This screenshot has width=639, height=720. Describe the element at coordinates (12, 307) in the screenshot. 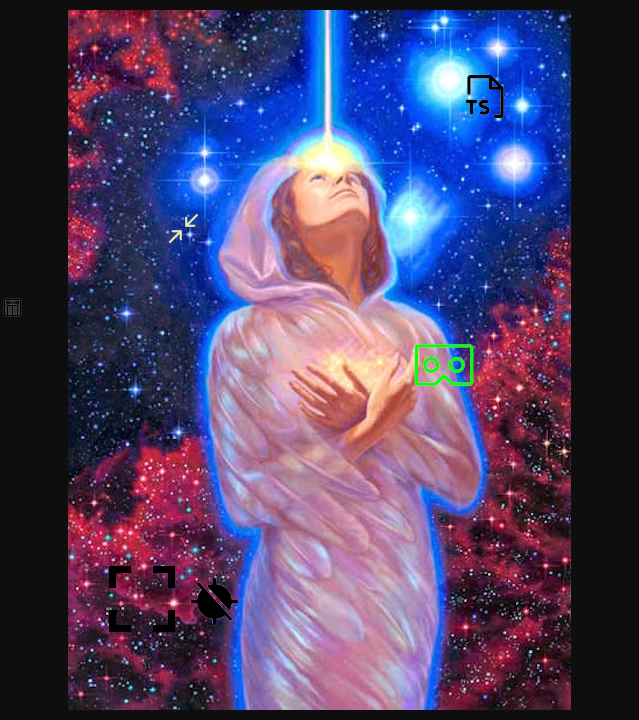

I see `indicates elevator access nearby` at that location.